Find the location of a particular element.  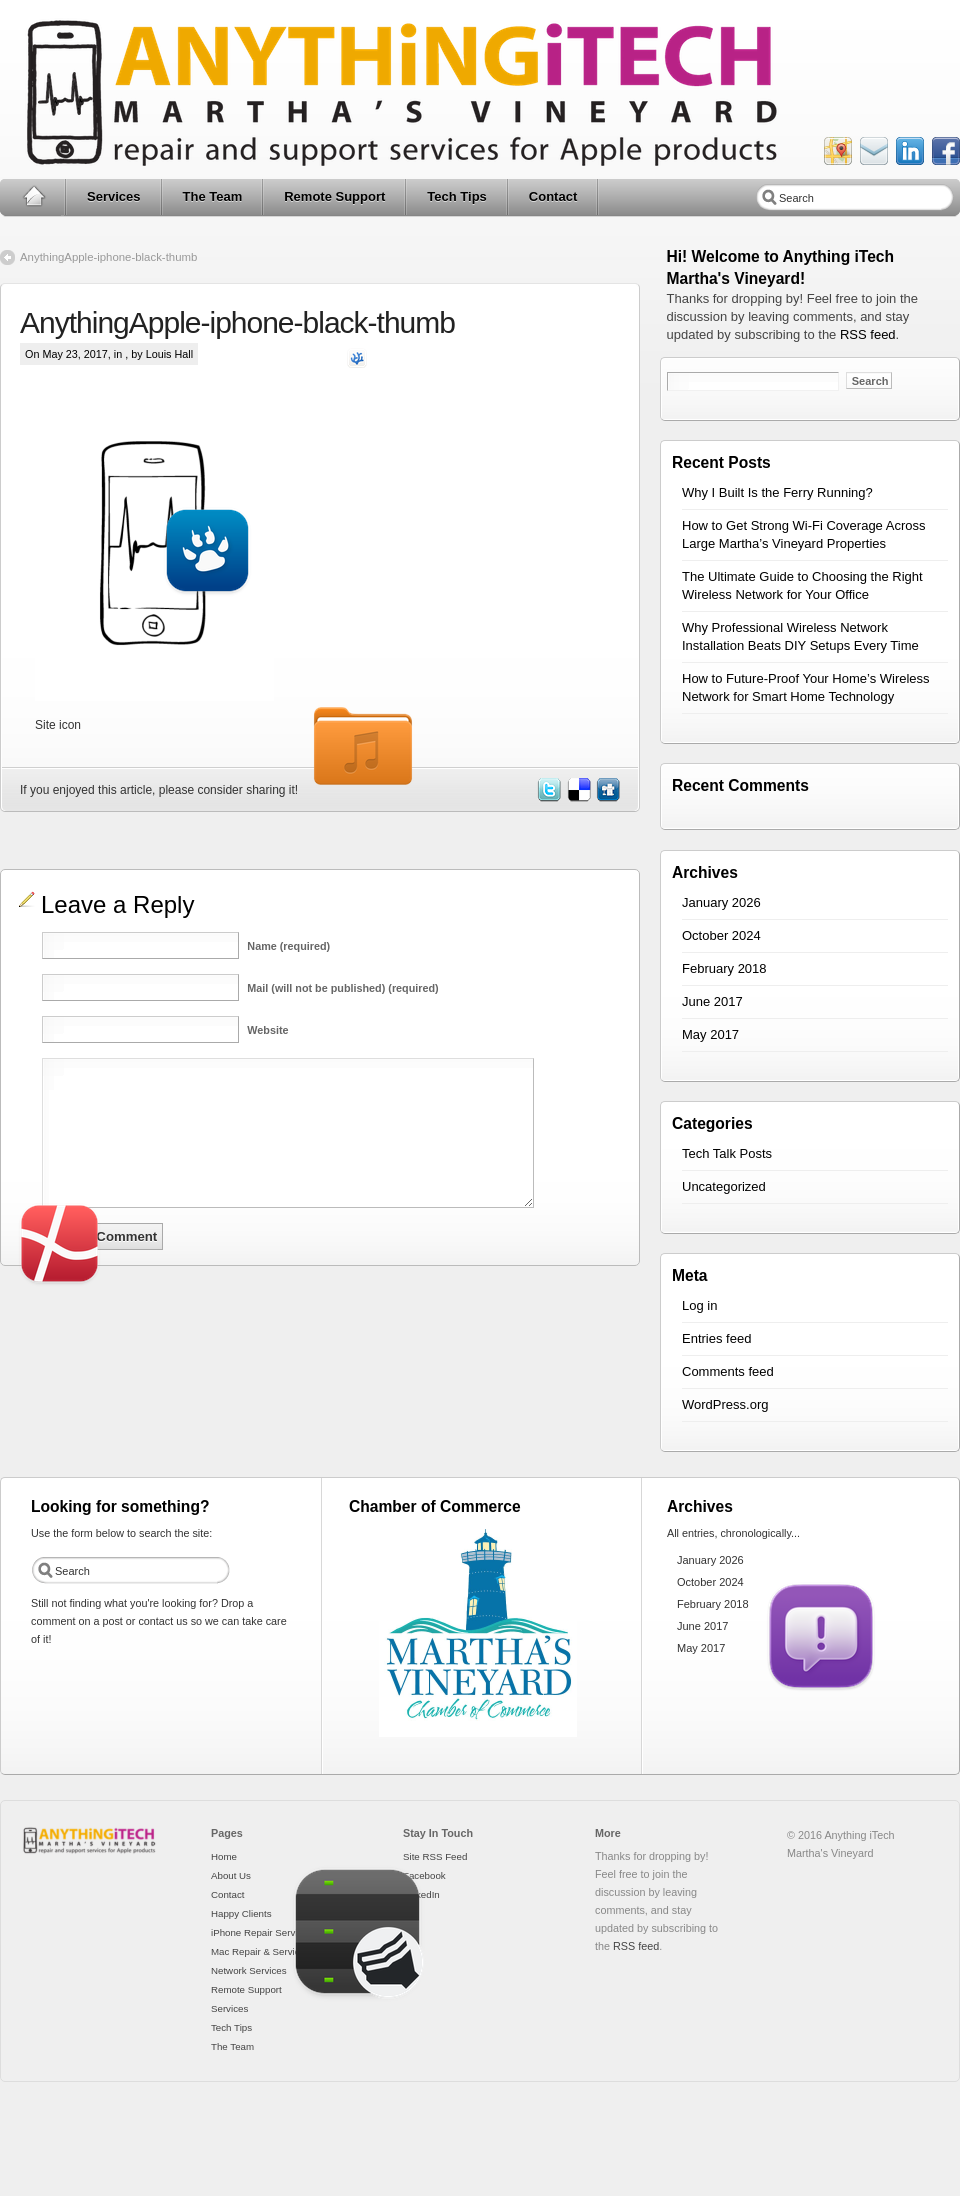

configure kerberos authentication settings for network server is located at coordinates (357, 1931).